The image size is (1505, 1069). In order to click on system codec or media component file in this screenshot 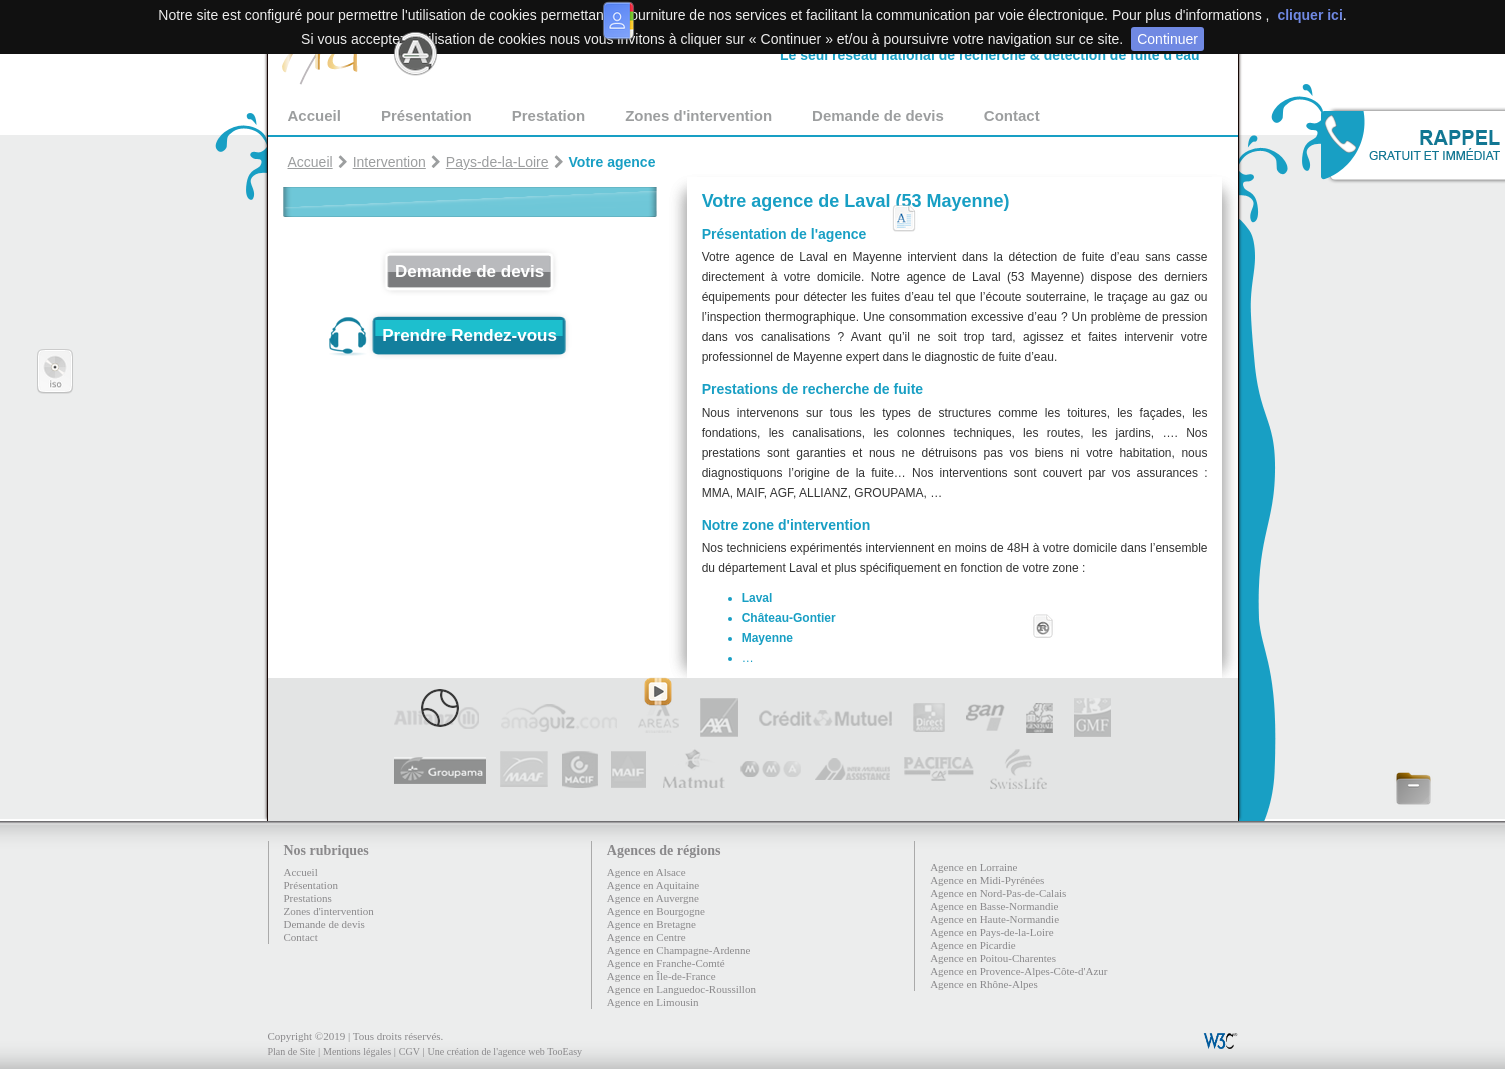, I will do `click(658, 692)`.